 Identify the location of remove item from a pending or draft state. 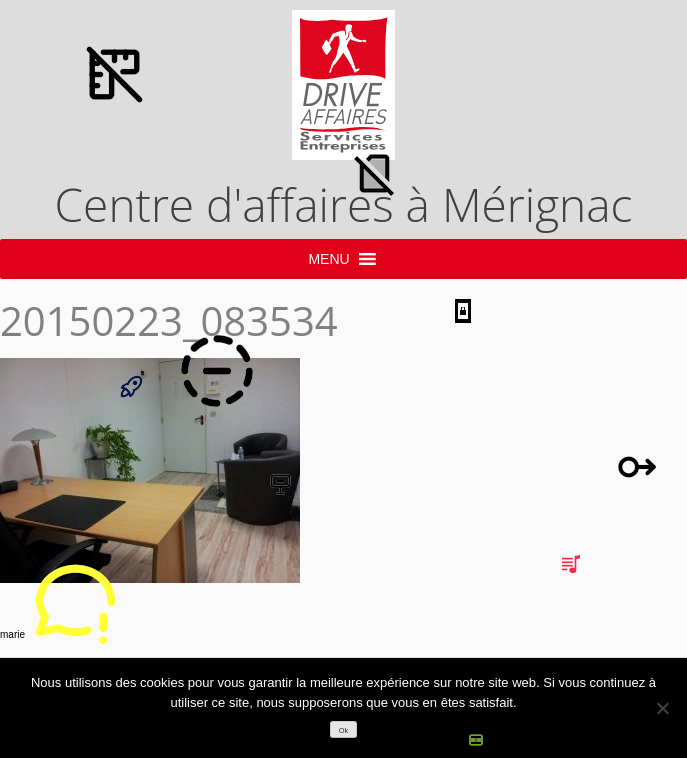
(217, 371).